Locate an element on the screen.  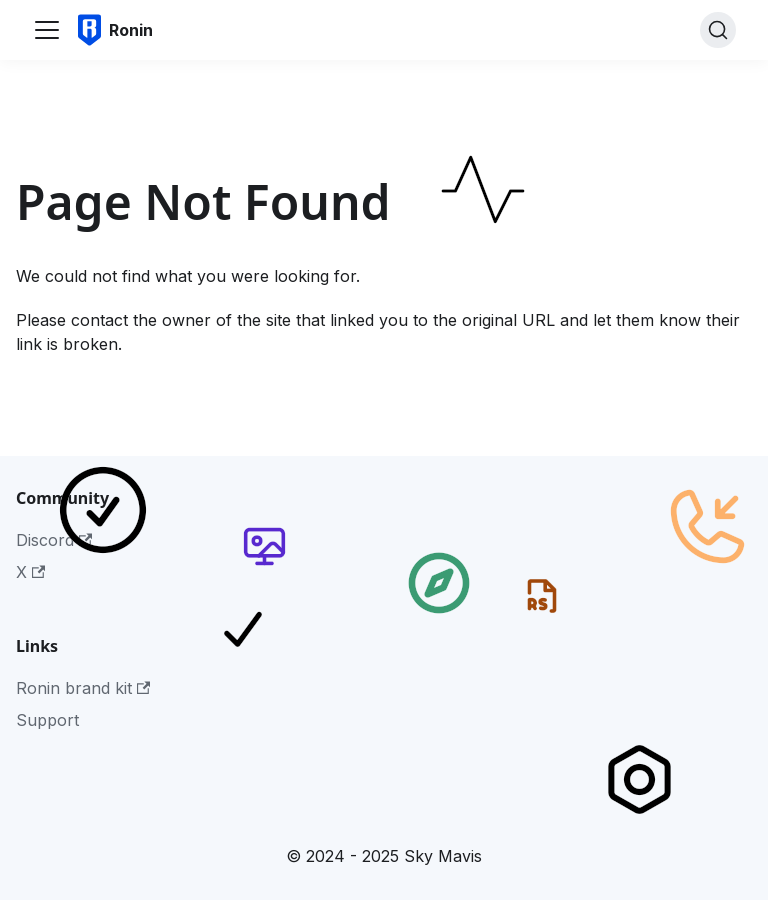
indicates an incoming phone call is located at coordinates (709, 525).